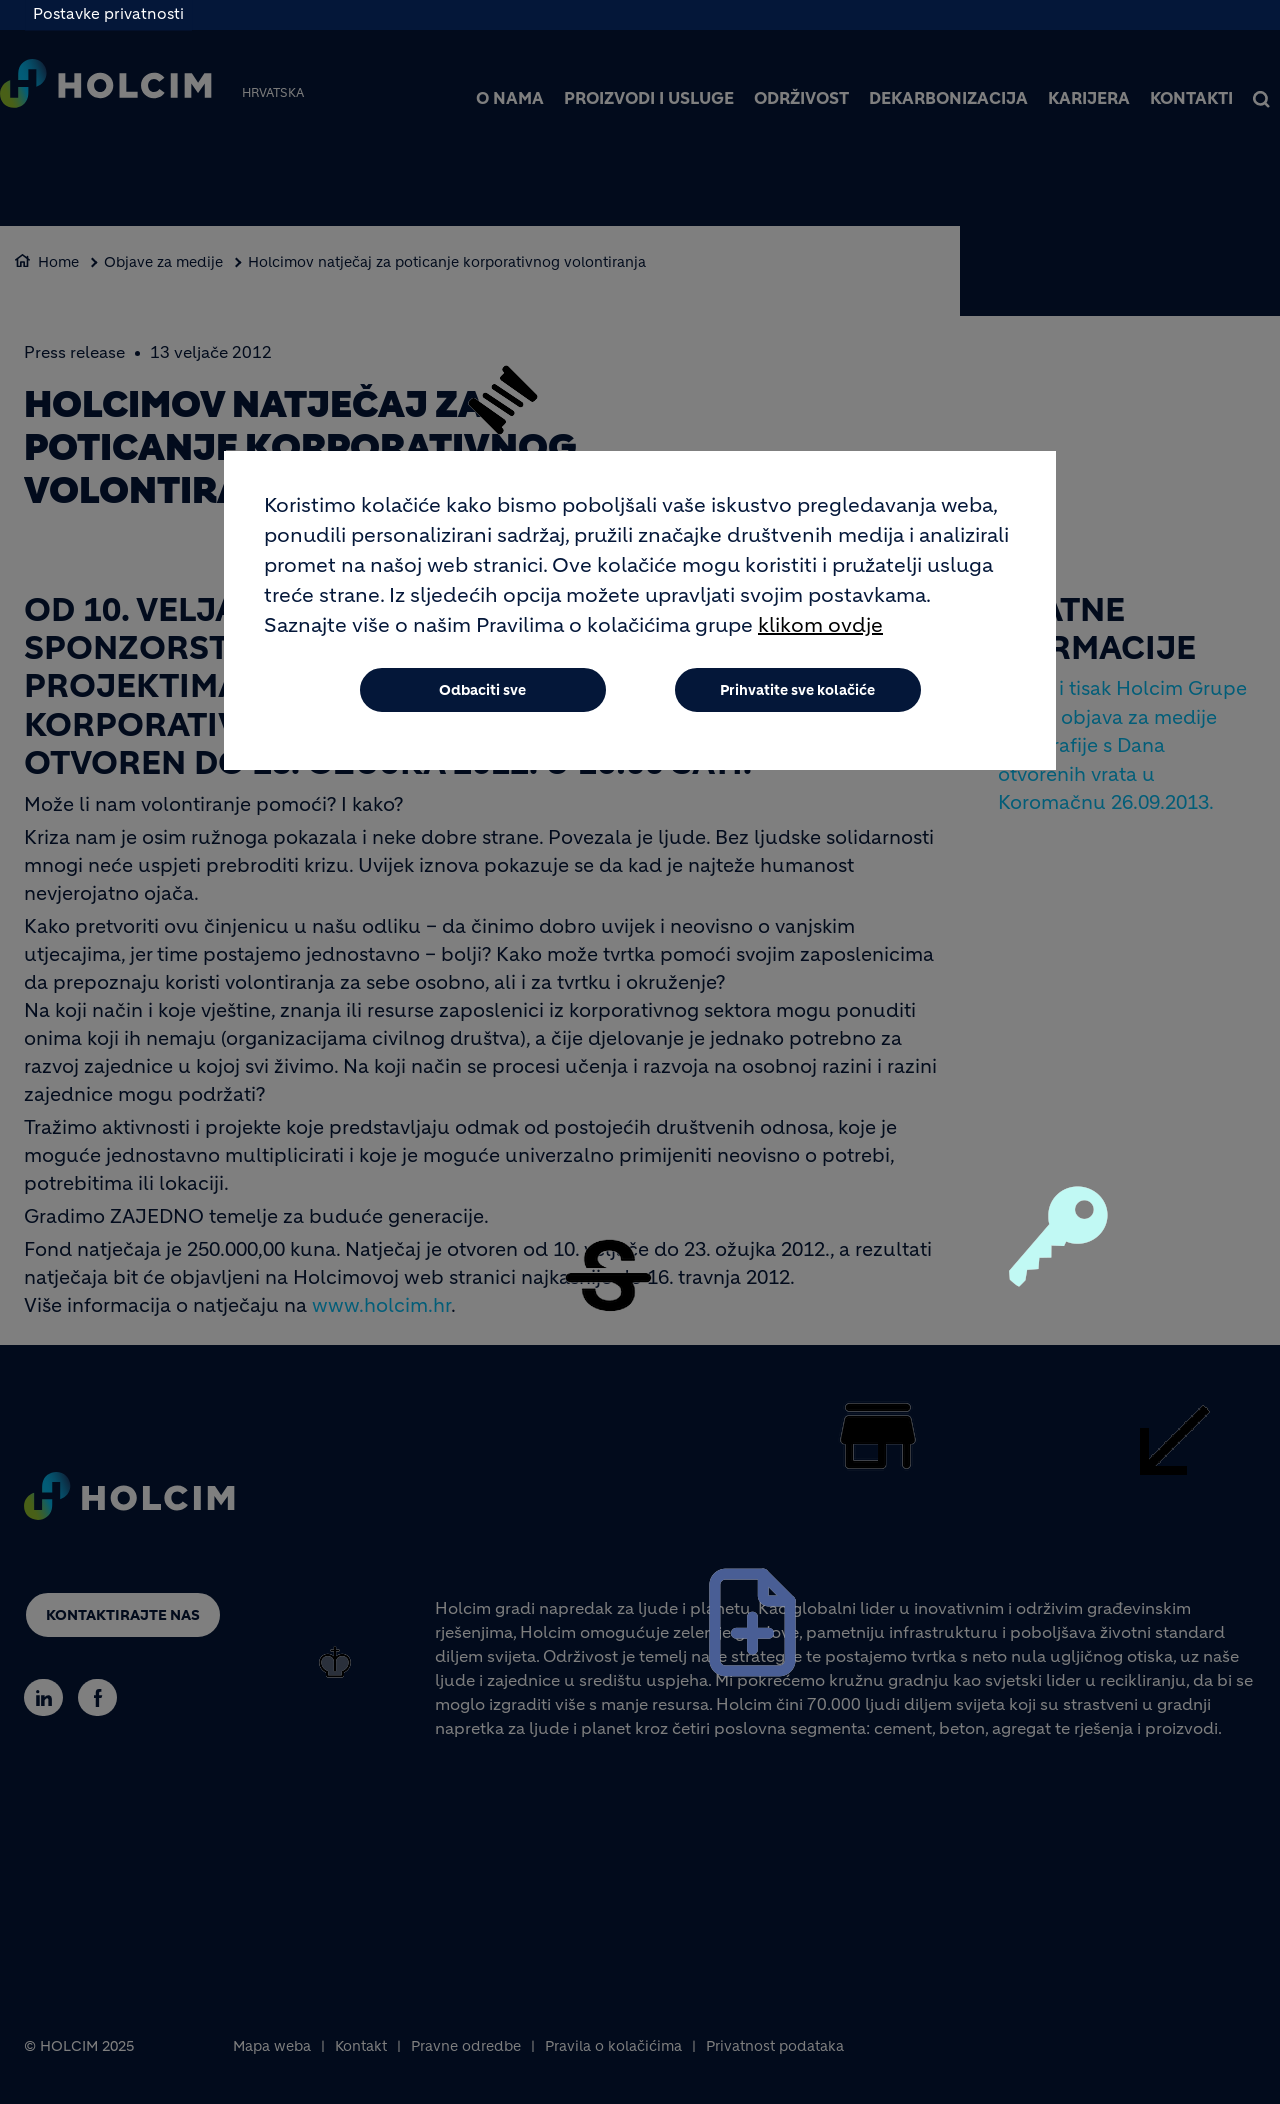 Image resolution: width=1280 pixels, height=2104 pixels. I want to click on access the store or marketplace, so click(878, 1436).